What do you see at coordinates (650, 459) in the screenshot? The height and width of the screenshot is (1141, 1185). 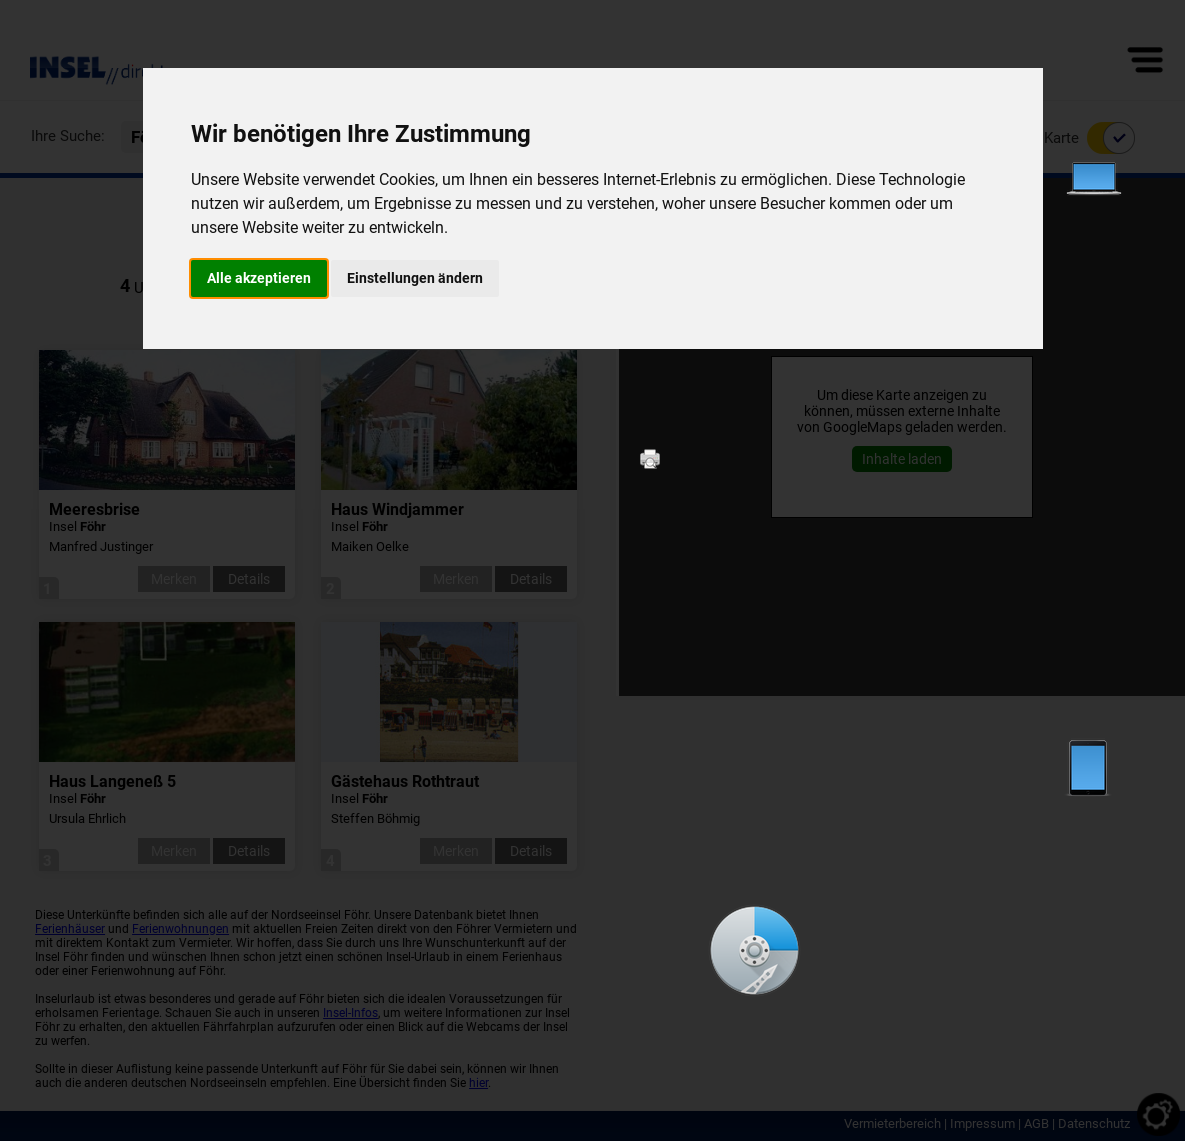 I see `preview document before printing` at bounding box center [650, 459].